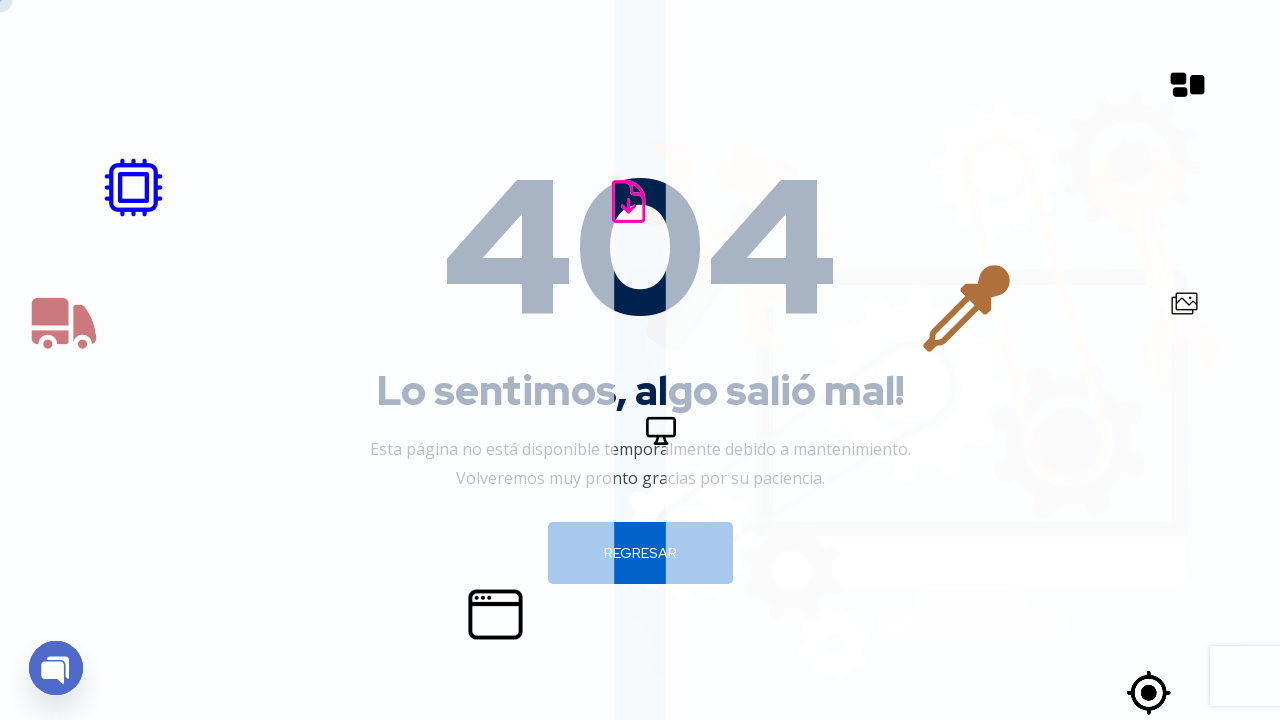  What do you see at coordinates (628, 201) in the screenshot?
I see `download a document or file` at bounding box center [628, 201].